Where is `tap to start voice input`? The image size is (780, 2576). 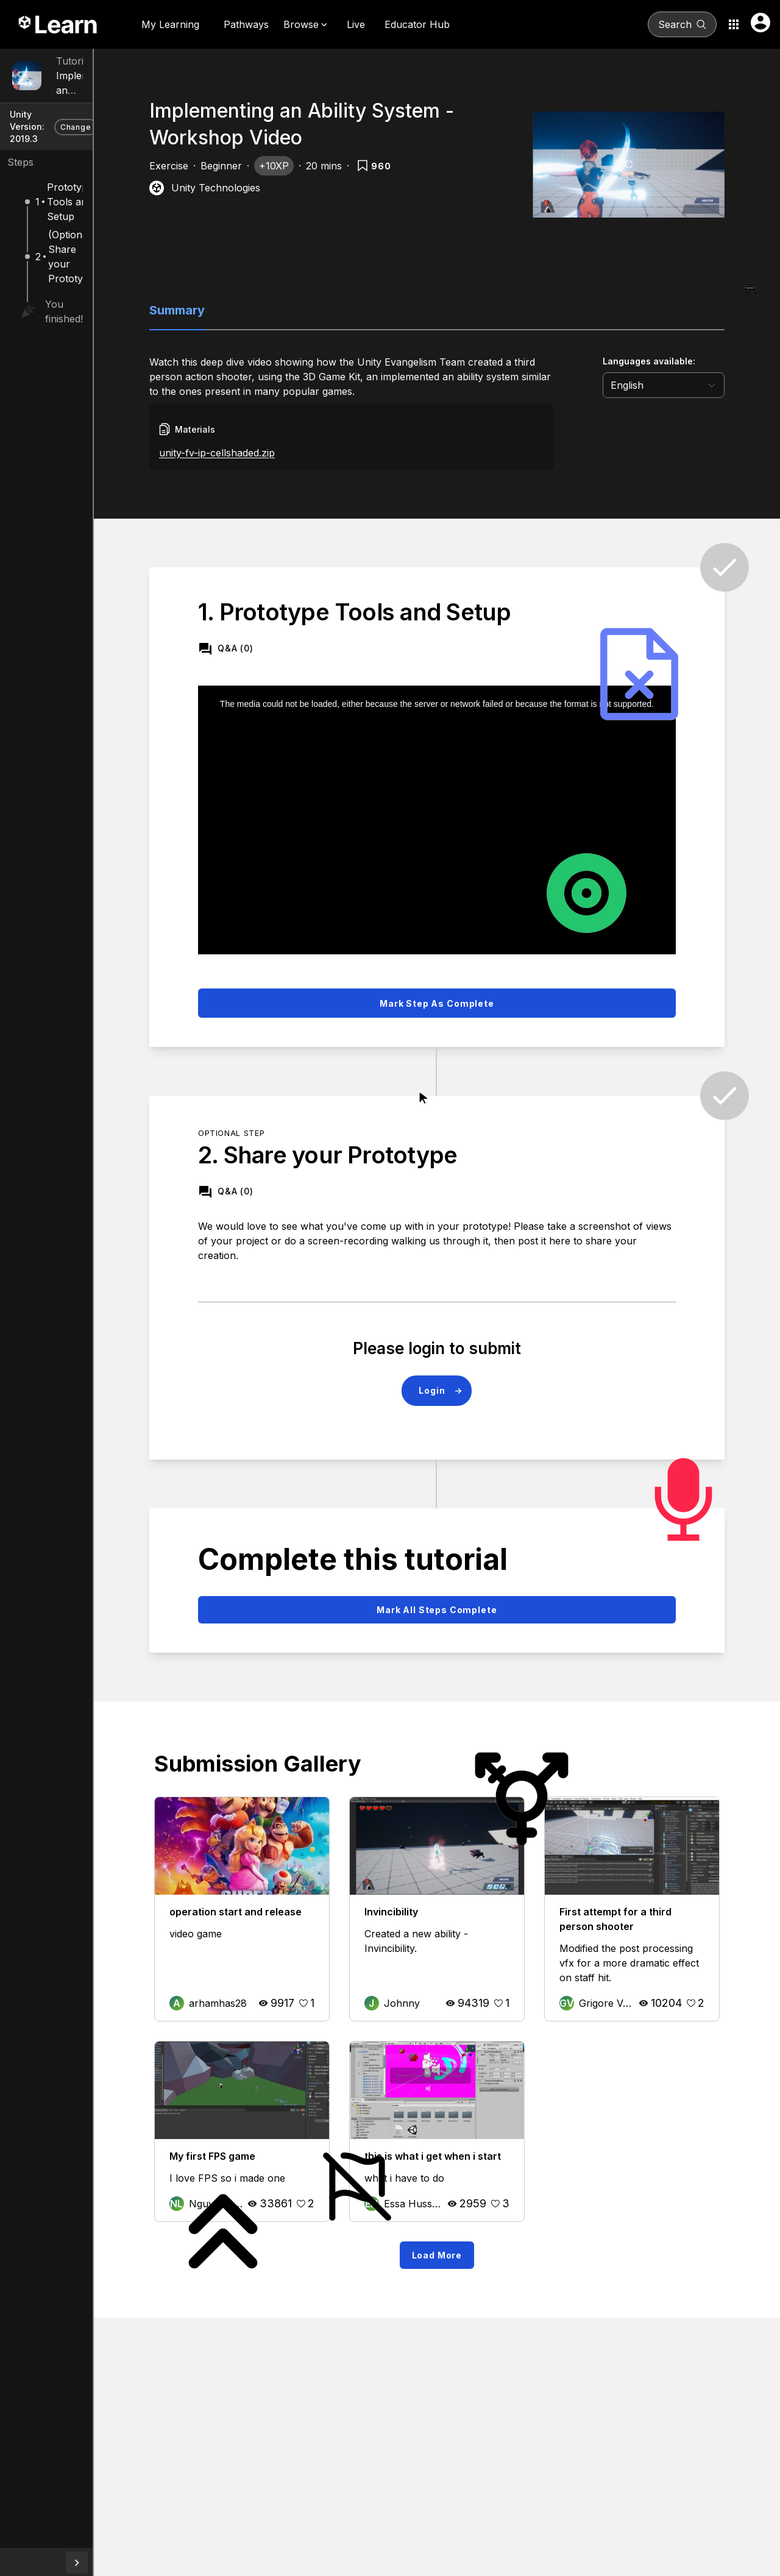 tap to start voice input is located at coordinates (683, 1499).